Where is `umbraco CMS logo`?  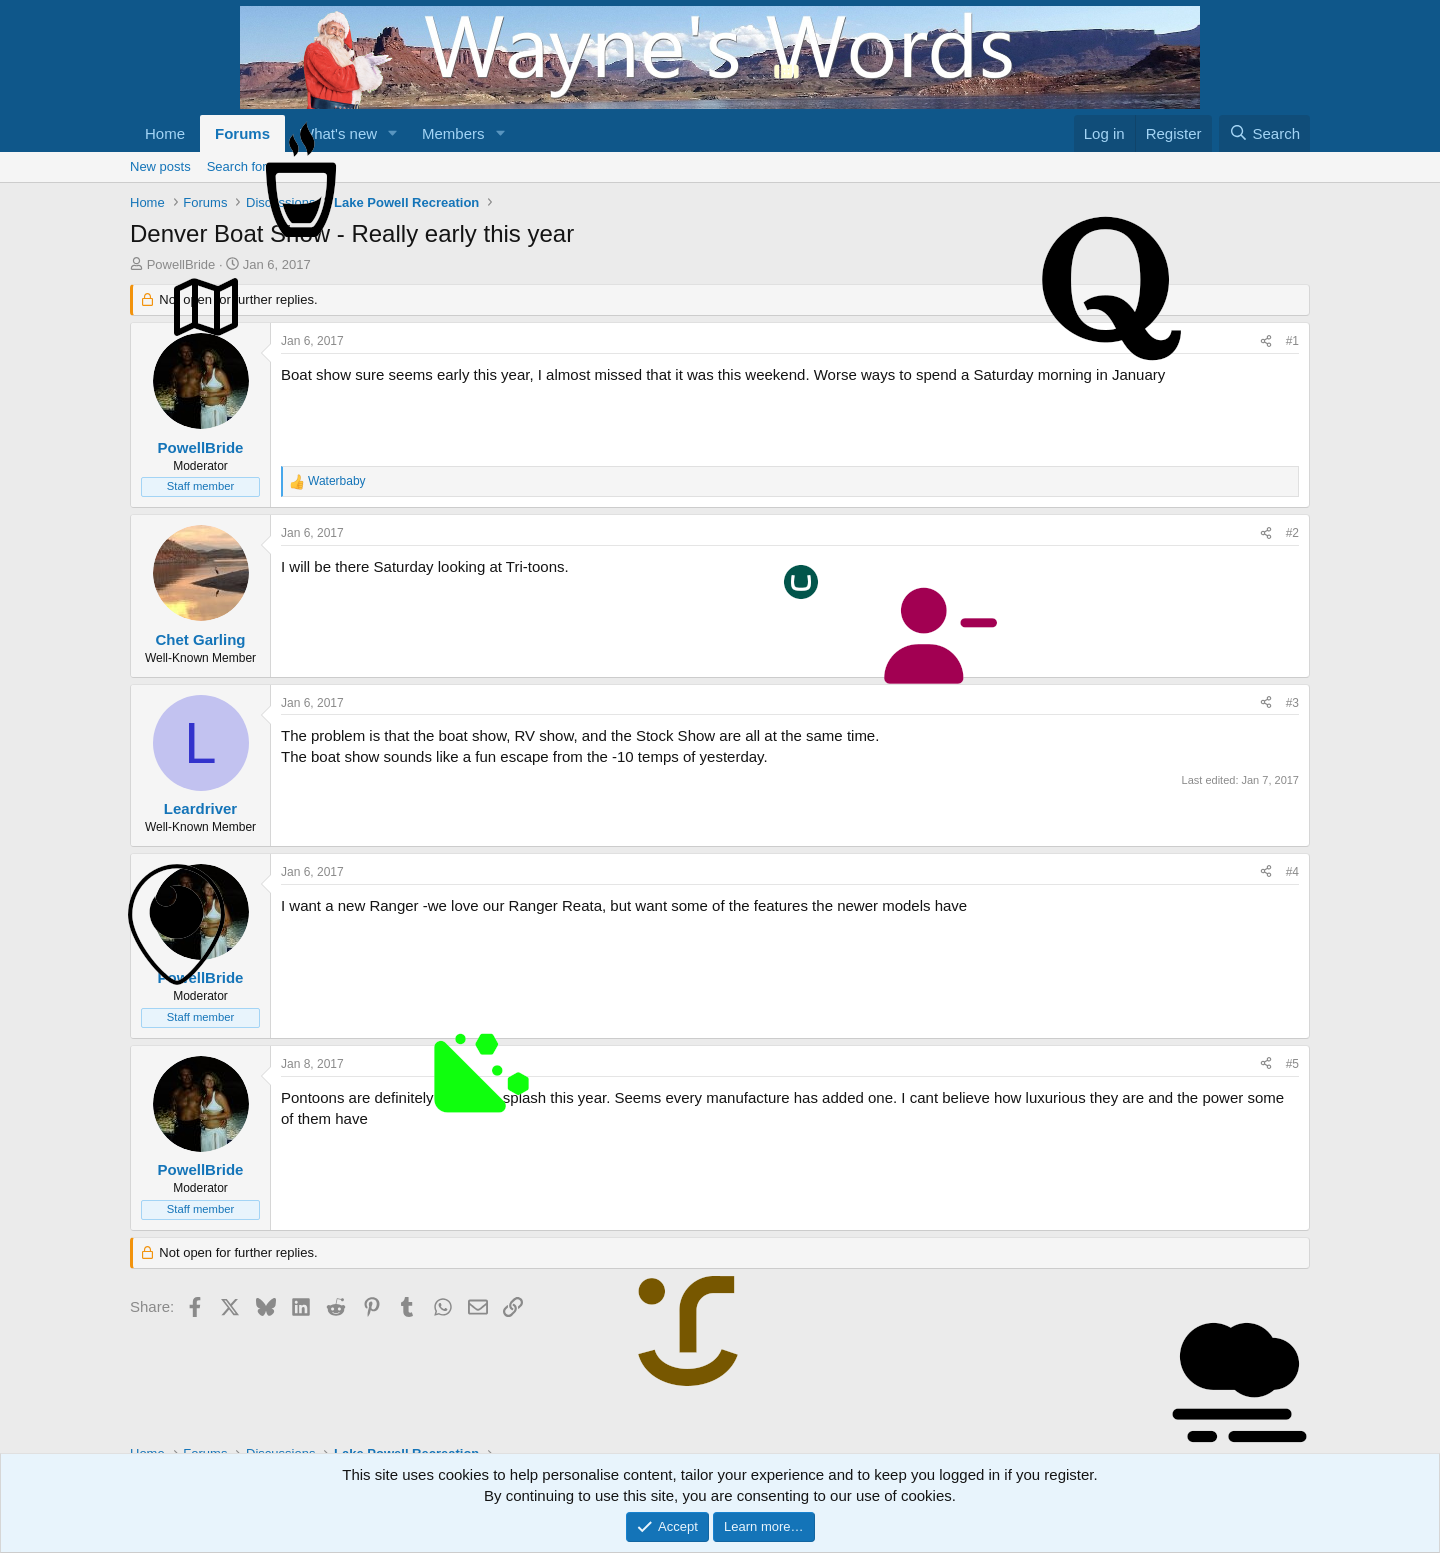
umbraco CMS logo is located at coordinates (801, 582).